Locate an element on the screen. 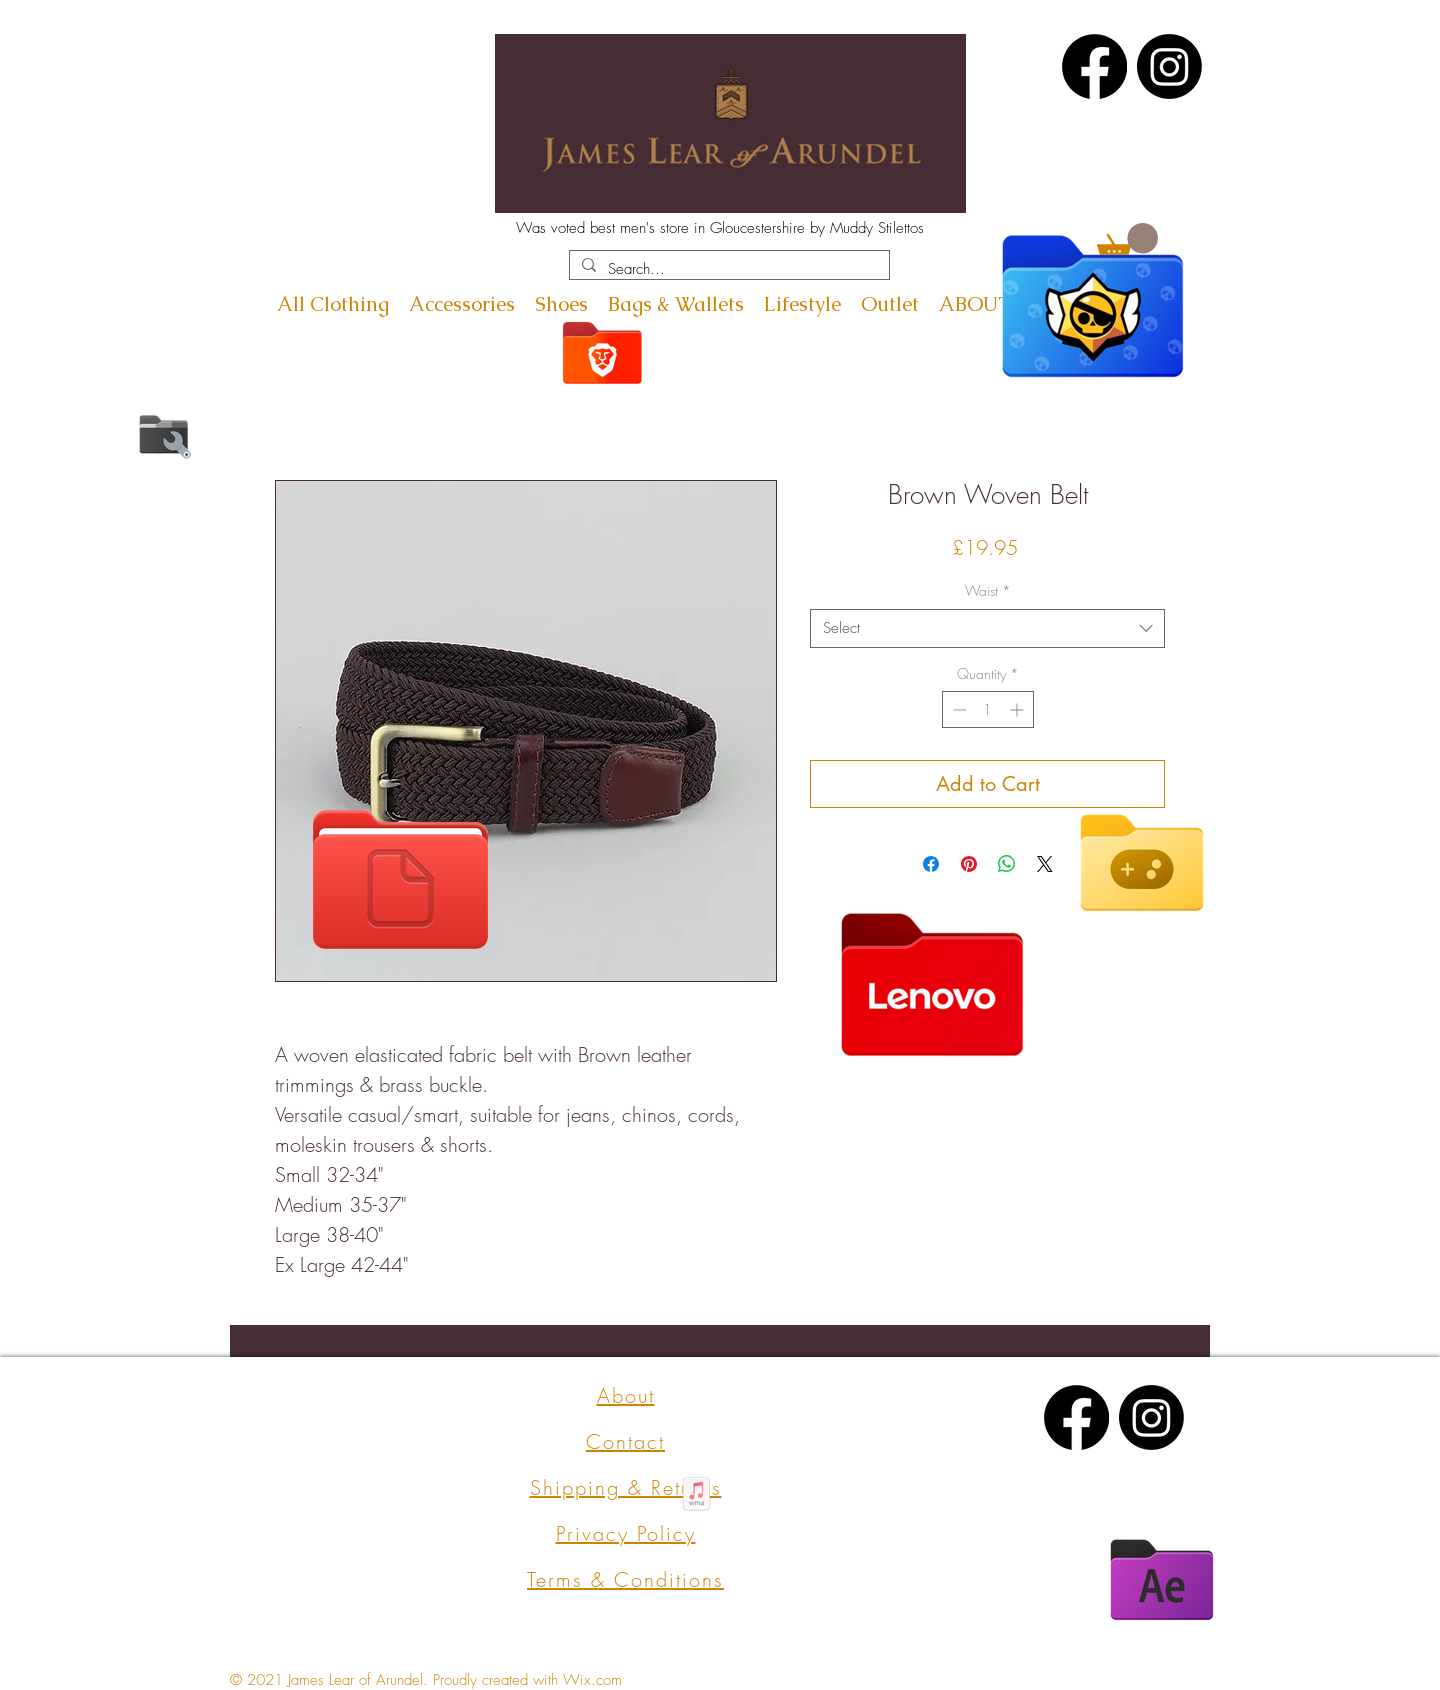  a windows media audio file is located at coordinates (696, 1493).